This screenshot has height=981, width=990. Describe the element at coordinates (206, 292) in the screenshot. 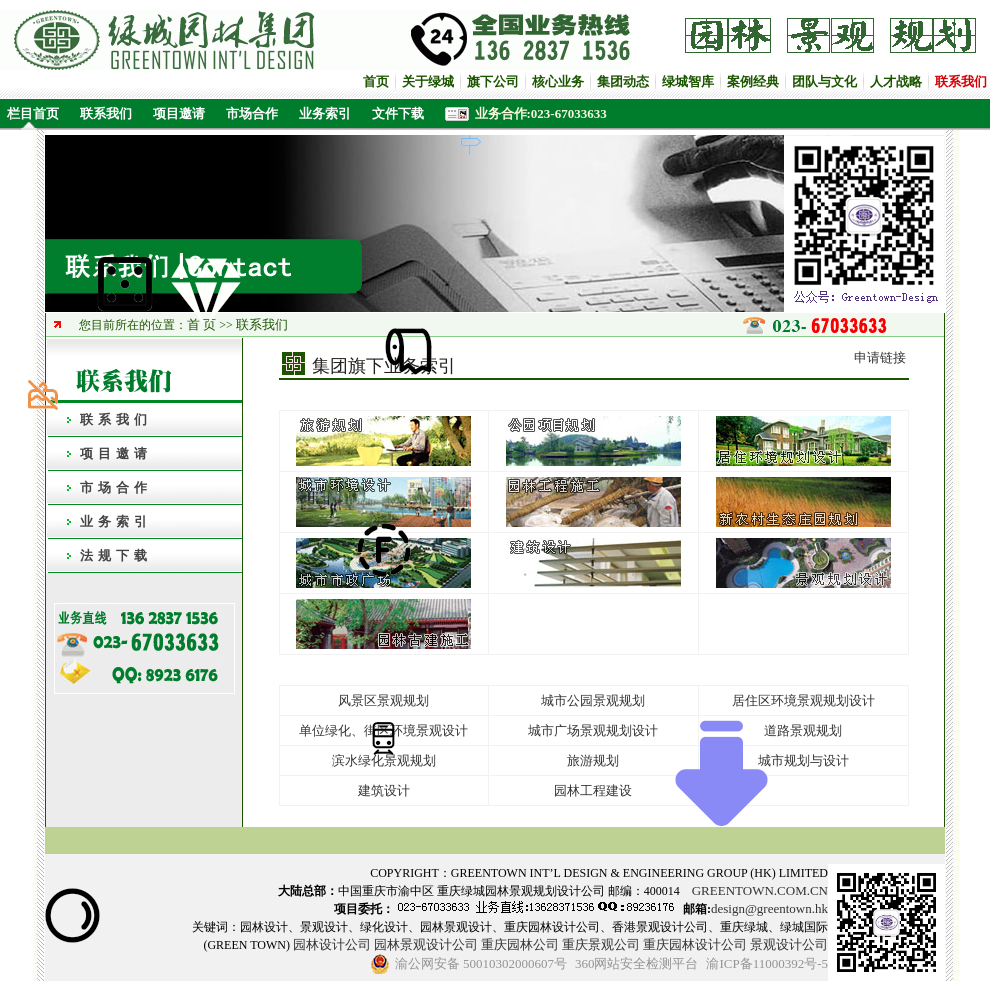

I see `indicates premium or pro membership status` at that location.